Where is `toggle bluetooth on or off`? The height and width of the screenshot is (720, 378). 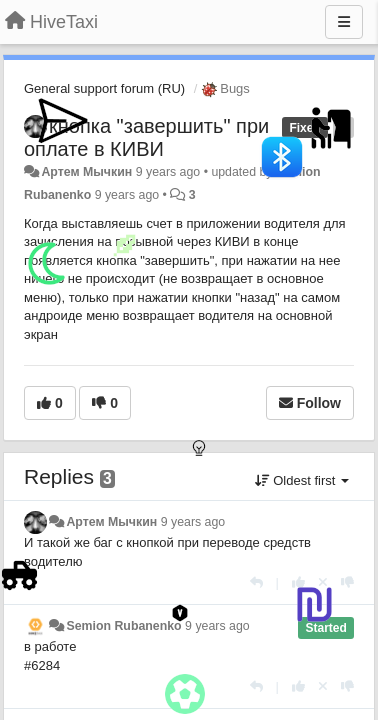 toggle bluetooth on or off is located at coordinates (282, 157).